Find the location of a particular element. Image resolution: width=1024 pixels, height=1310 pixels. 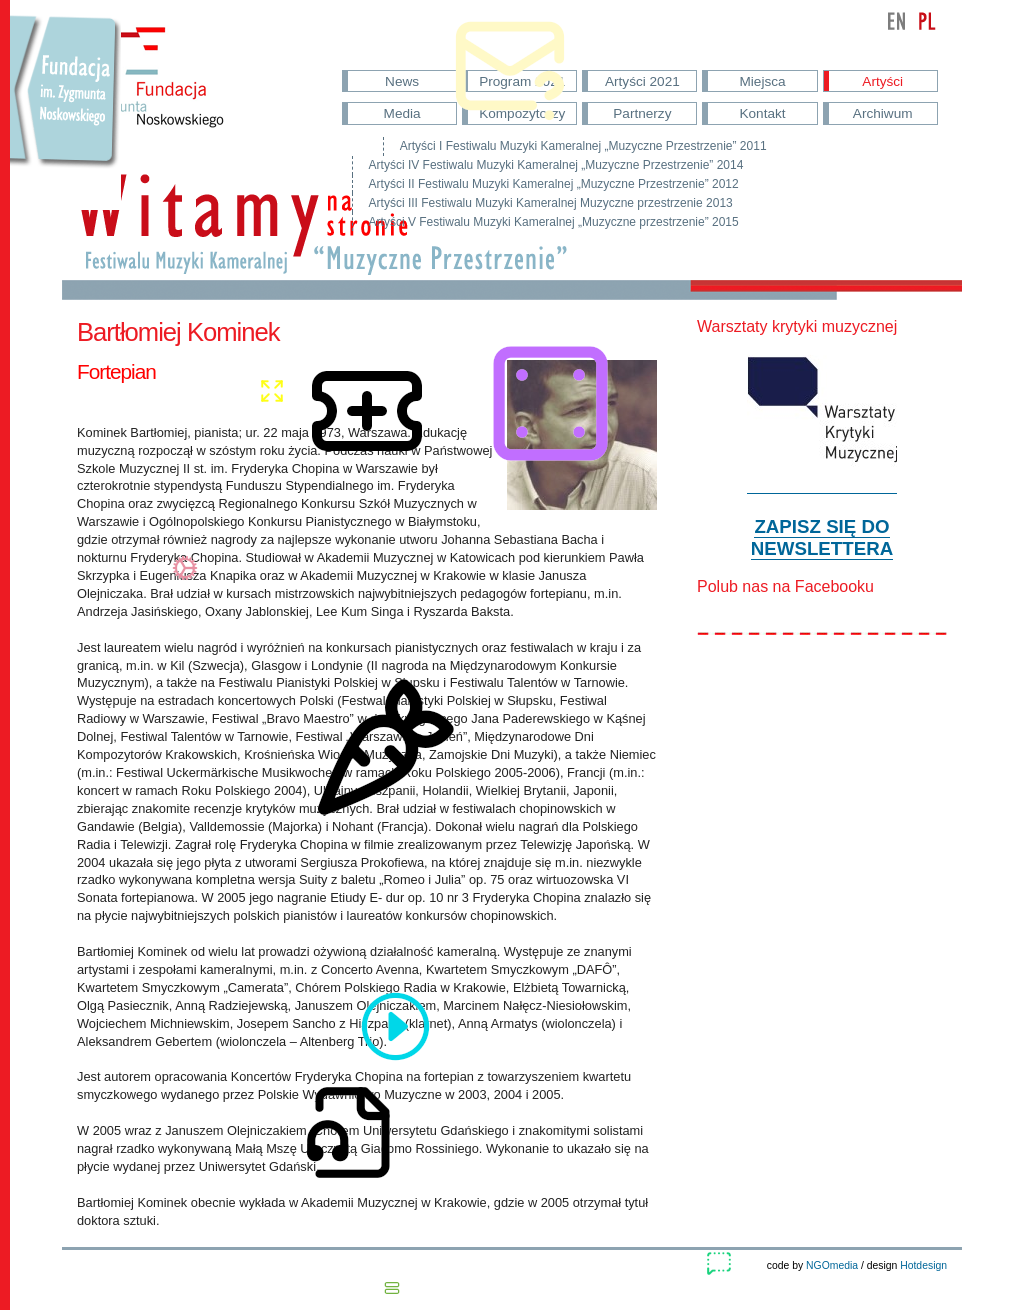

add a new ticket or pass is located at coordinates (367, 411).